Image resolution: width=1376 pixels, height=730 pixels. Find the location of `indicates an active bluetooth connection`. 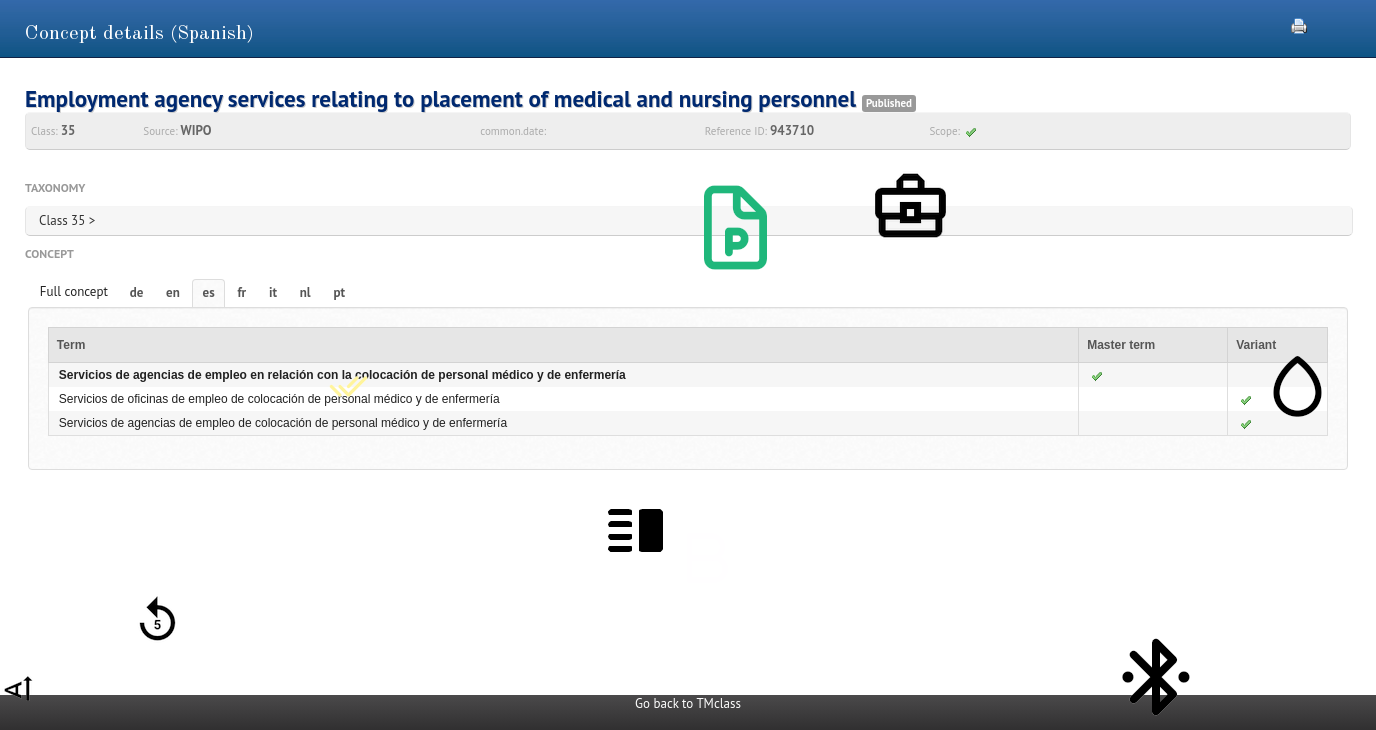

indicates an active bluetooth connection is located at coordinates (1156, 677).